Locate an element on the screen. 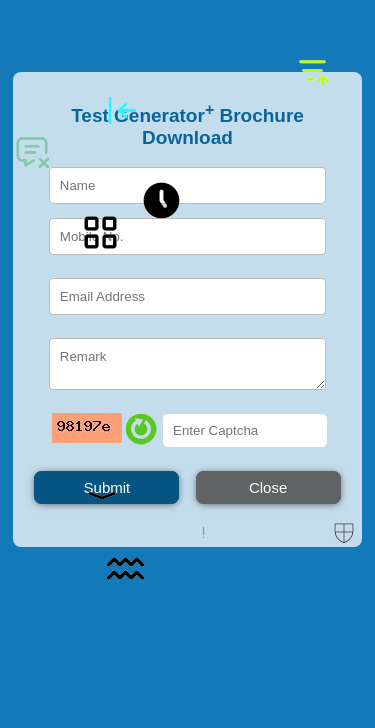 Image resolution: width=375 pixels, height=728 pixels. delete a message or conversation is located at coordinates (32, 151).